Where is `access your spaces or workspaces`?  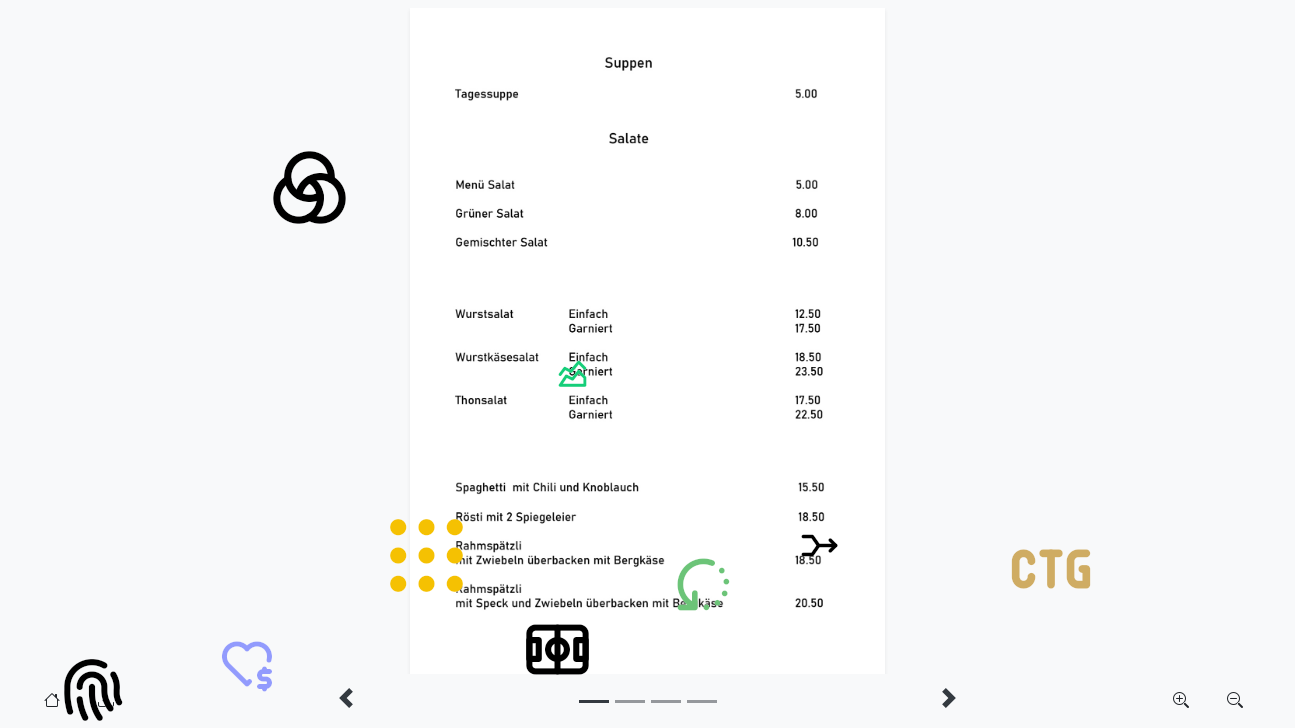
access your spaces or workspaces is located at coordinates (309, 187).